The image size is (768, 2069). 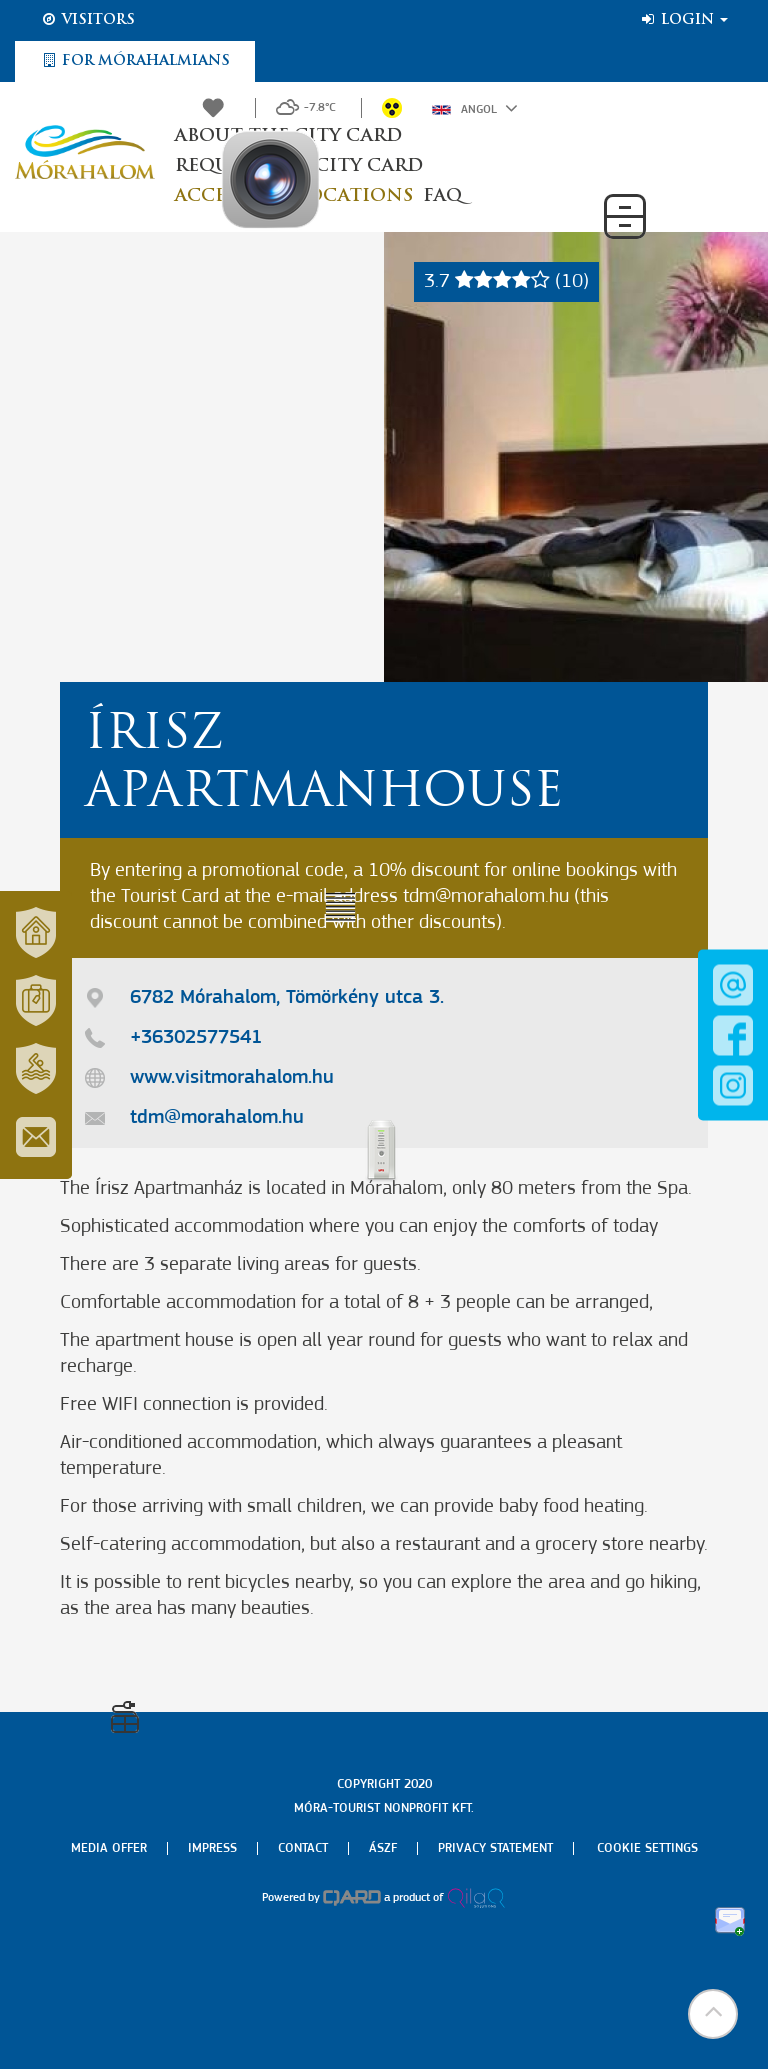 What do you see at coordinates (730, 1920) in the screenshot?
I see `compose a new email message` at bounding box center [730, 1920].